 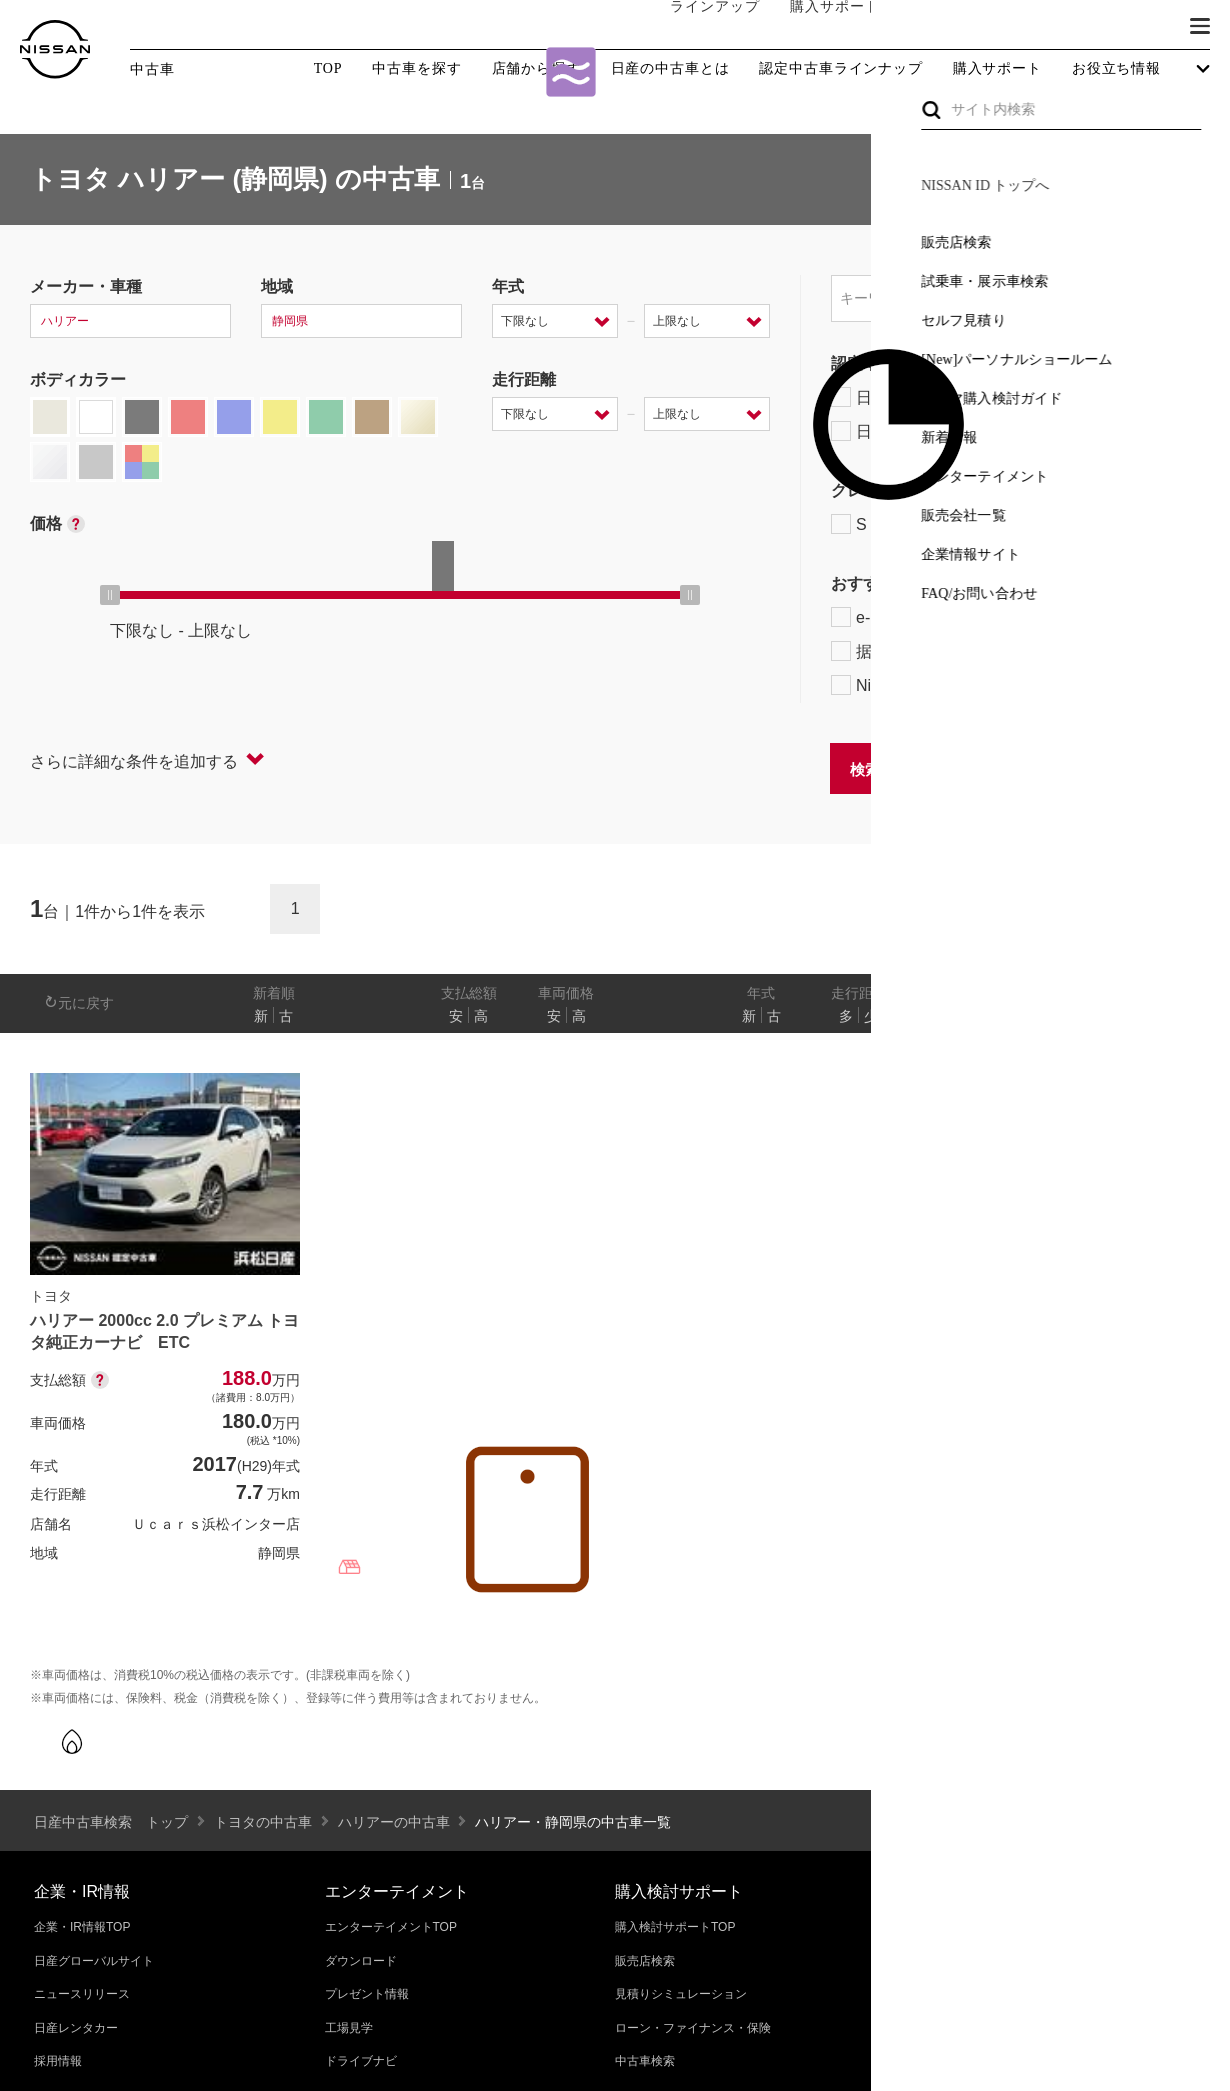 What do you see at coordinates (72, 1742) in the screenshot?
I see `indicates trending or popular content` at bounding box center [72, 1742].